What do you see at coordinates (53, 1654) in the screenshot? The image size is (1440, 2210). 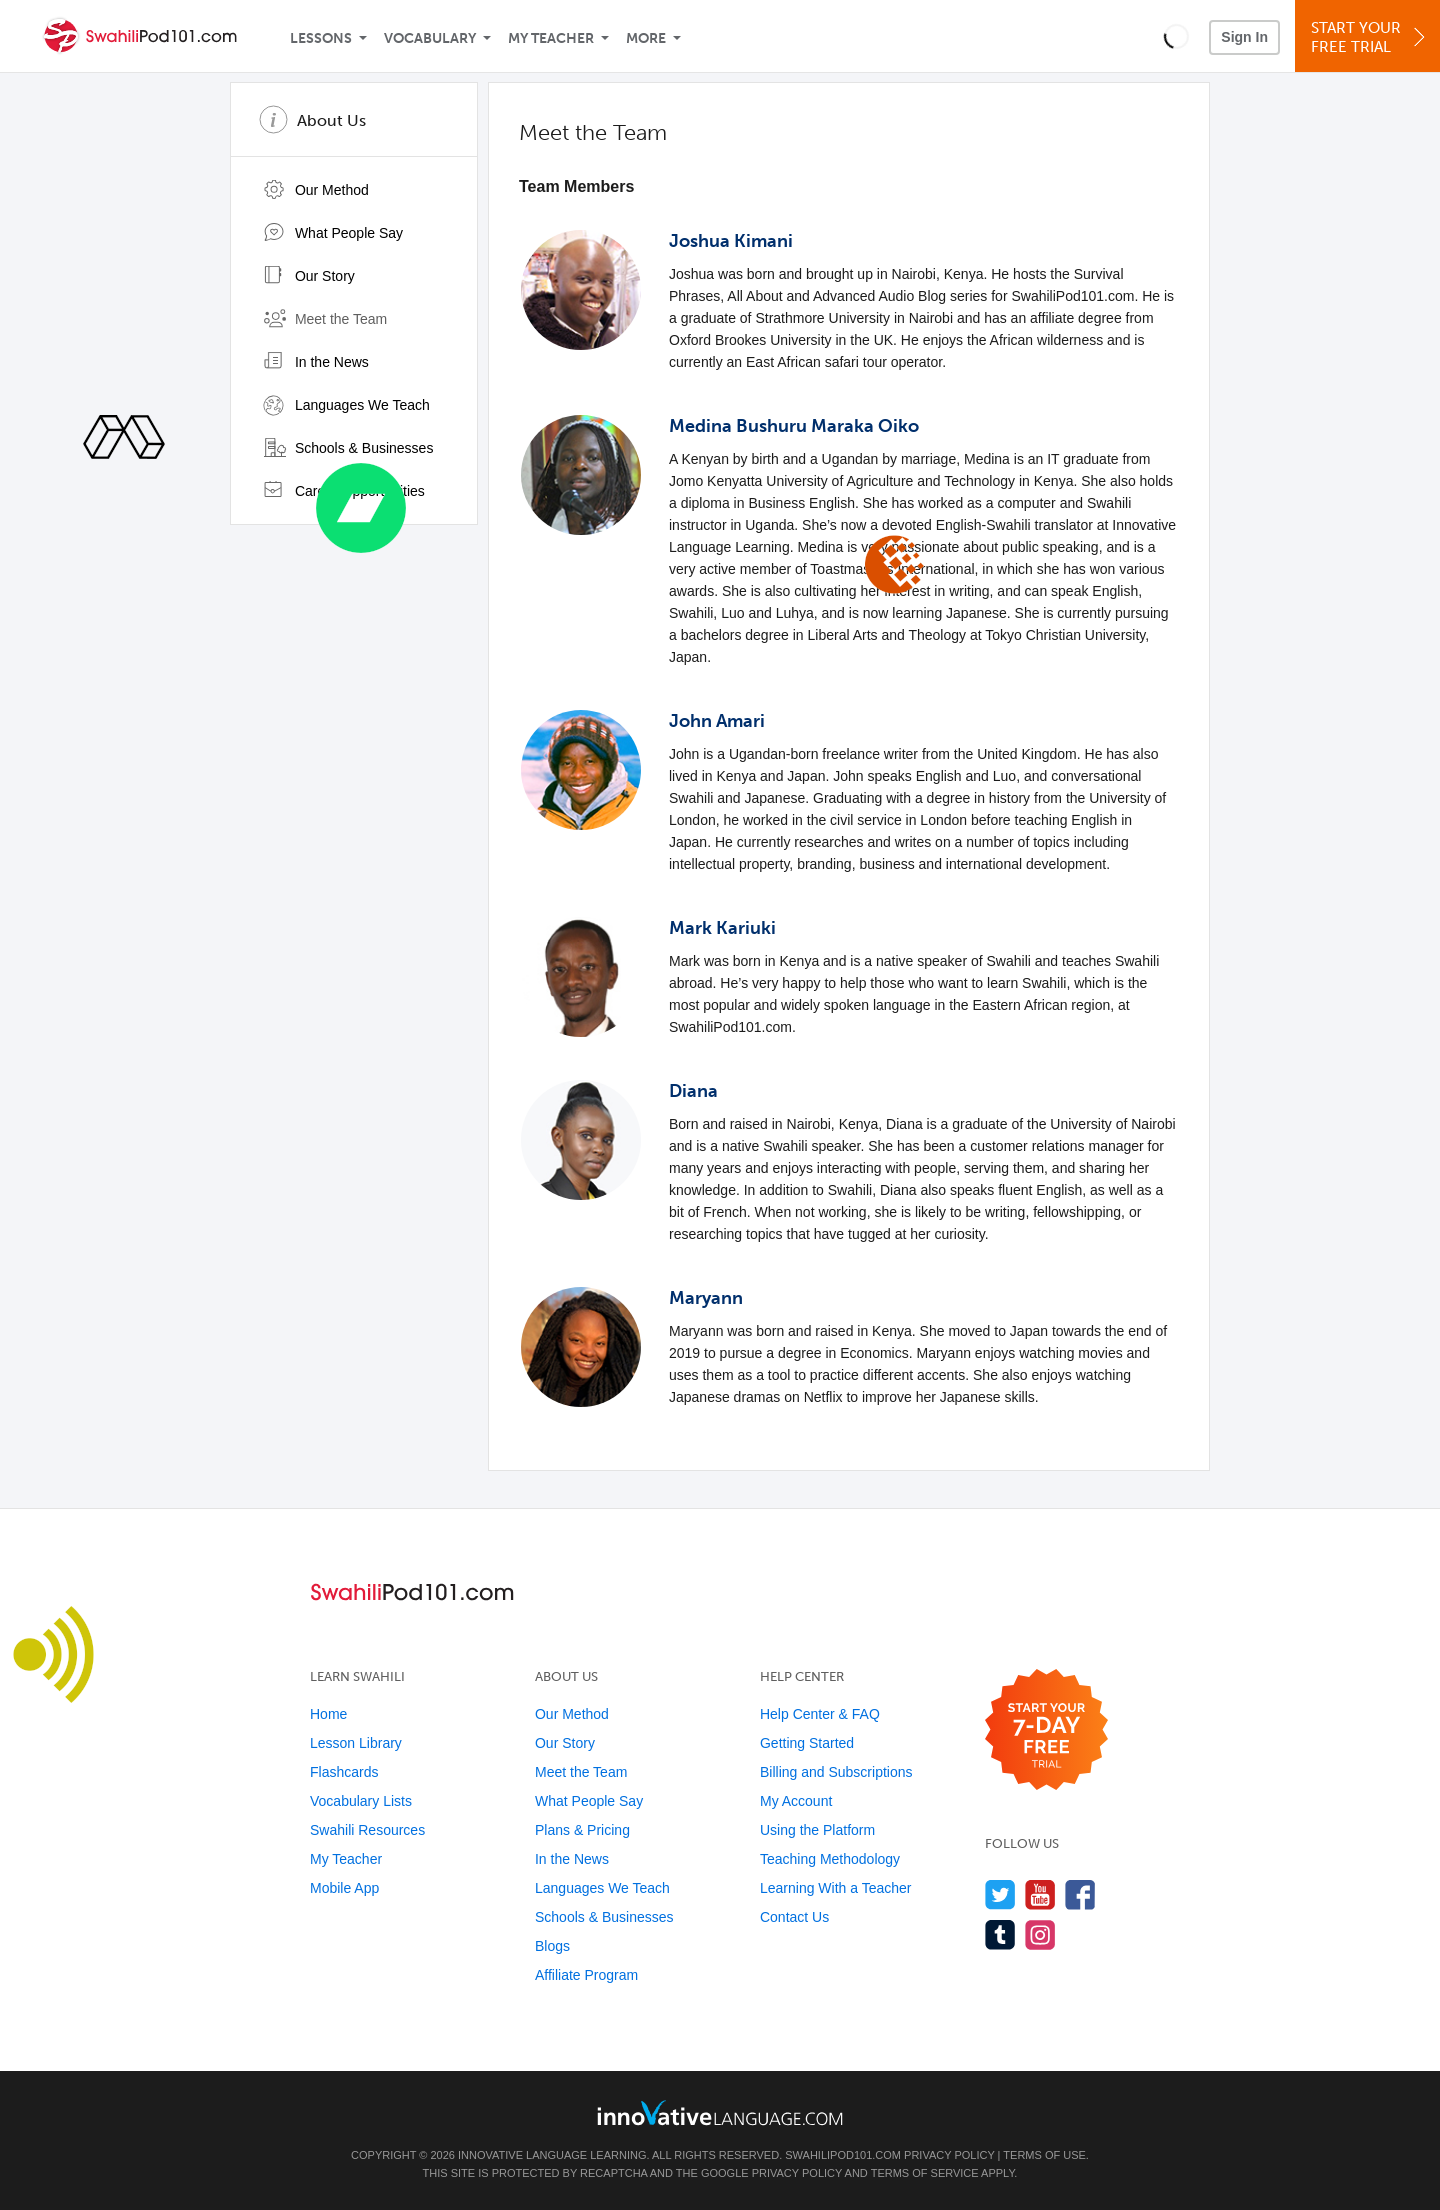 I see `visit wikiquote website` at bounding box center [53, 1654].